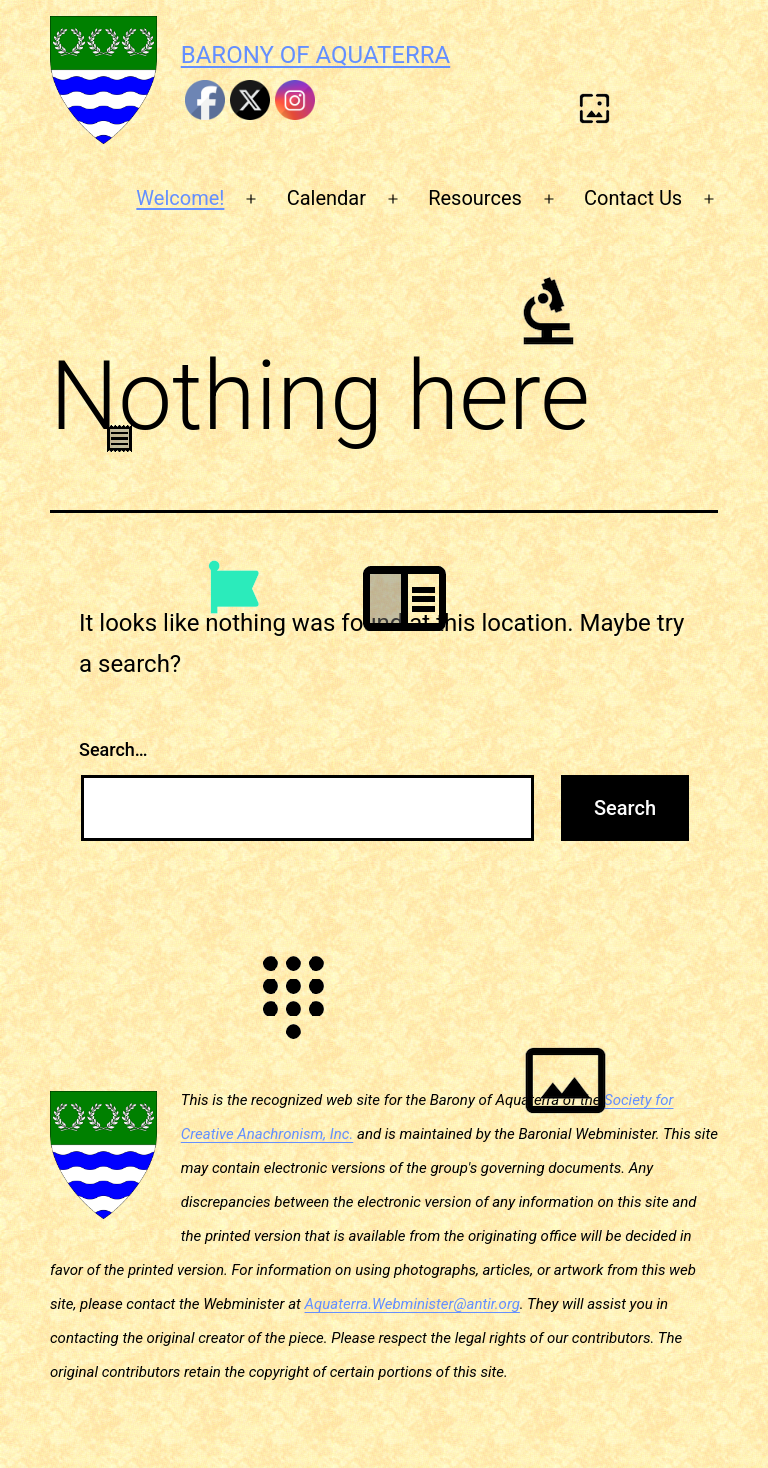  I want to click on switch to reader mode for distraction-free reading, so click(404, 596).